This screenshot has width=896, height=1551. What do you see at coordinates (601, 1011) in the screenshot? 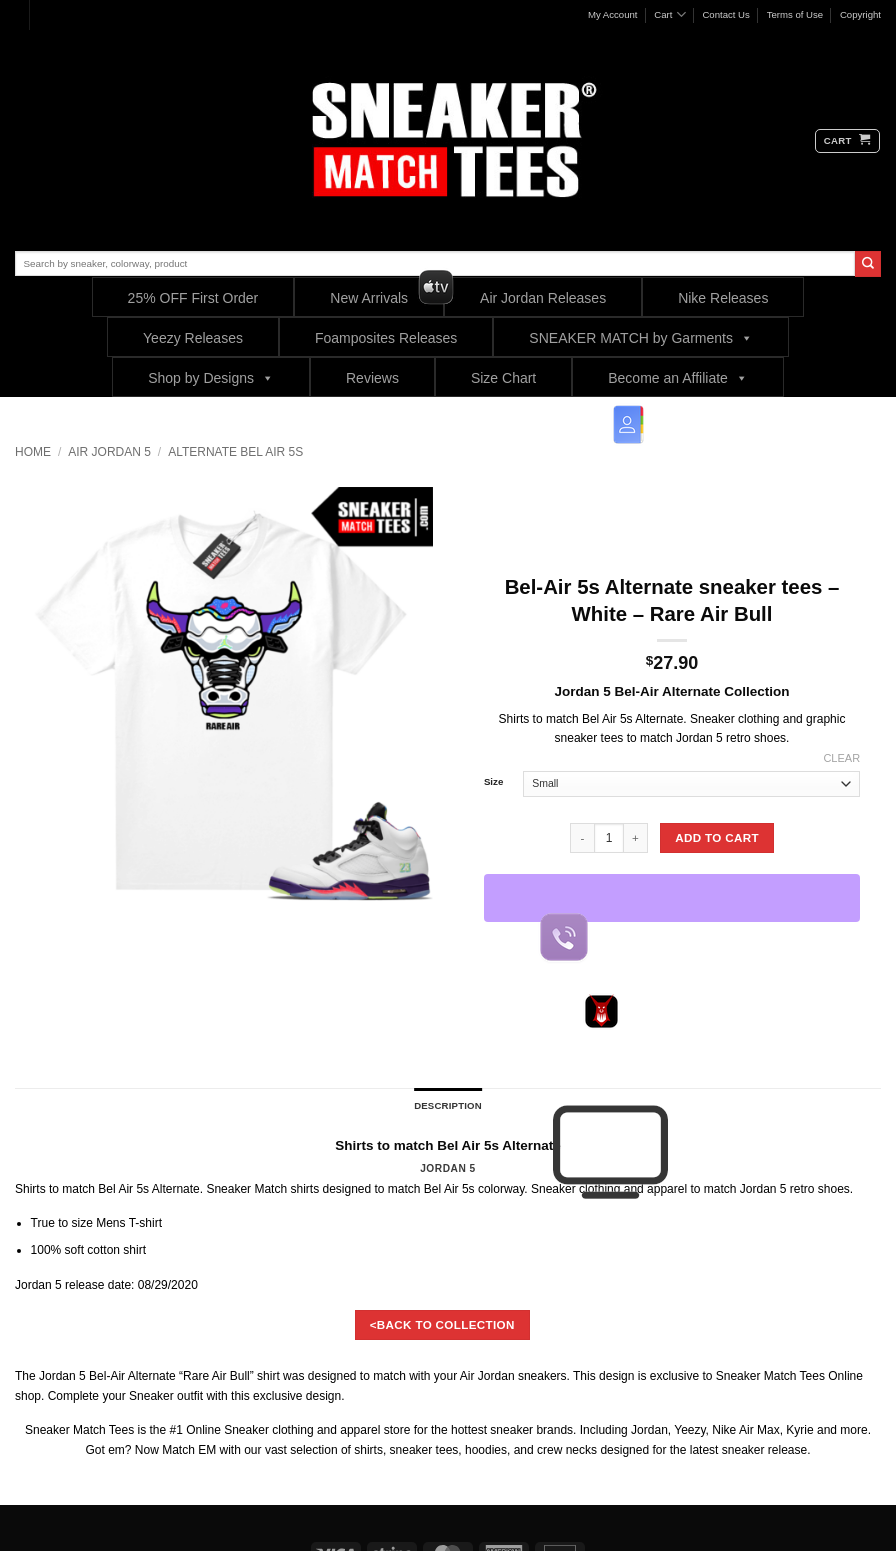
I see `launch dungeon keeper game` at bounding box center [601, 1011].